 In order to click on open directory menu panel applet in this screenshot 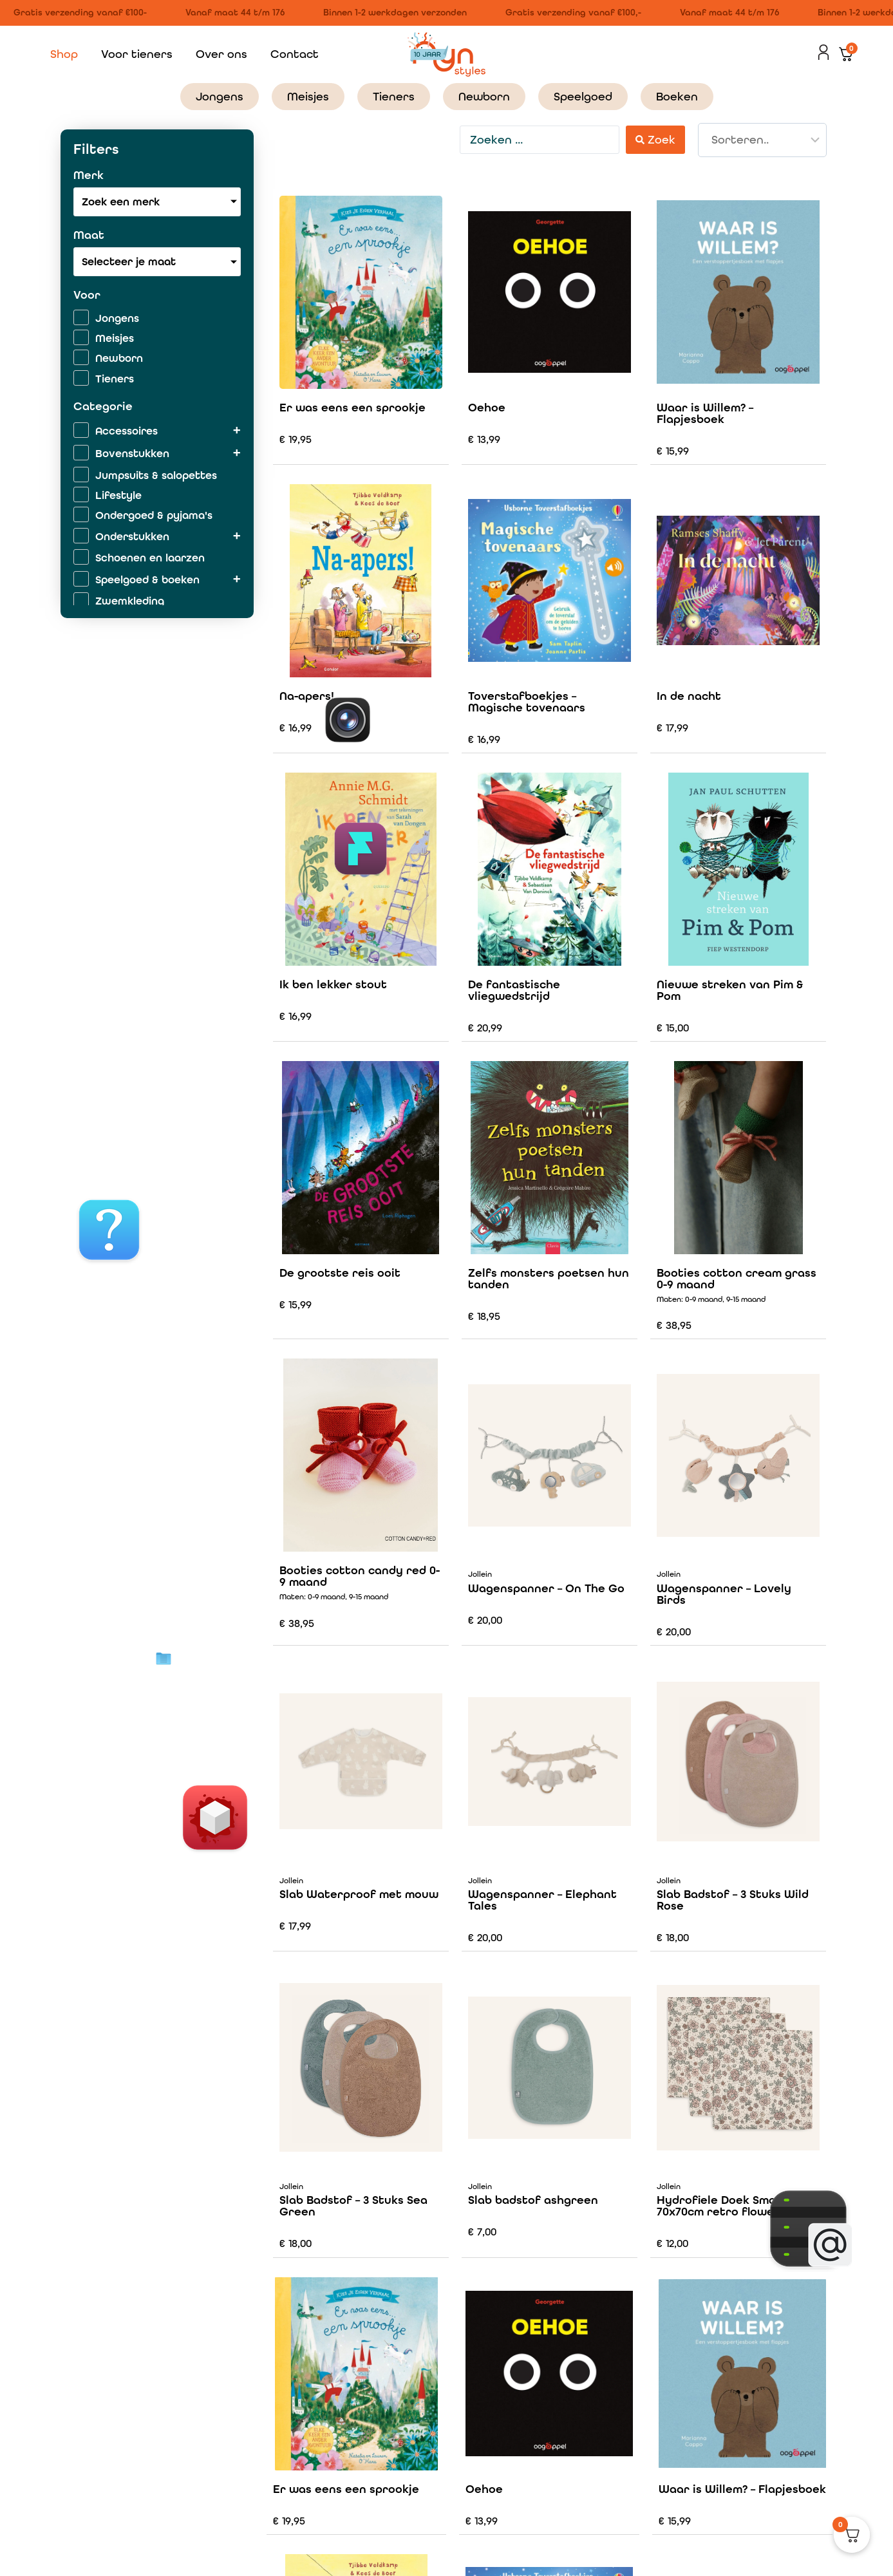, I will do `click(164, 1659)`.